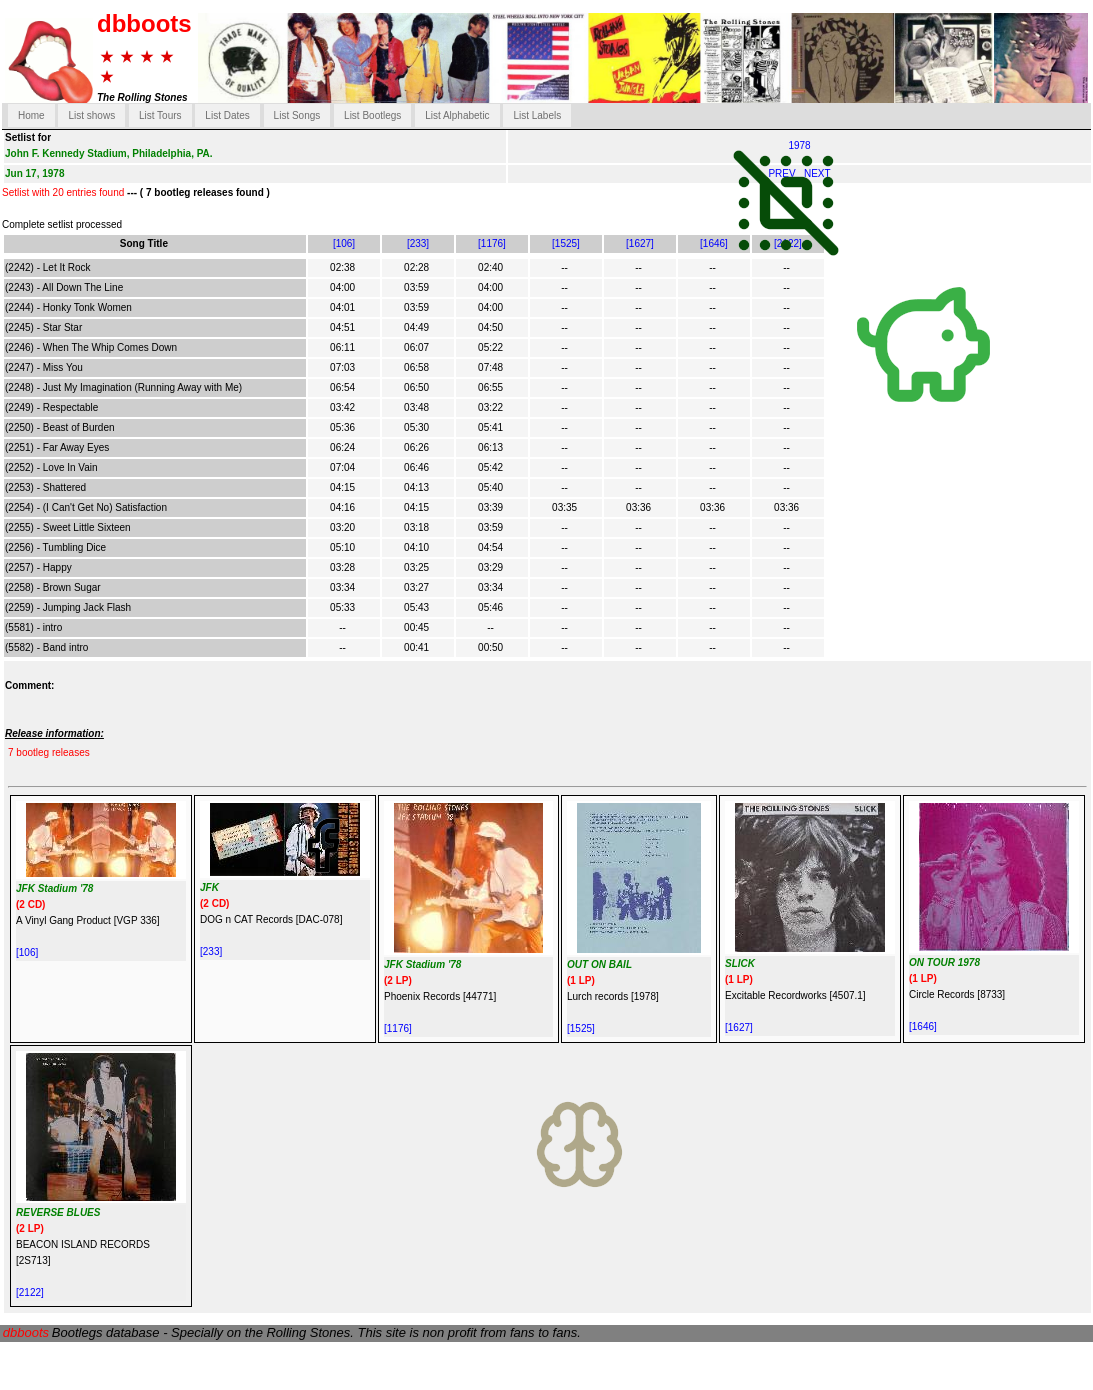  What do you see at coordinates (322, 845) in the screenshot?
I see `open Facebook app` at bounding box center [322, 845].